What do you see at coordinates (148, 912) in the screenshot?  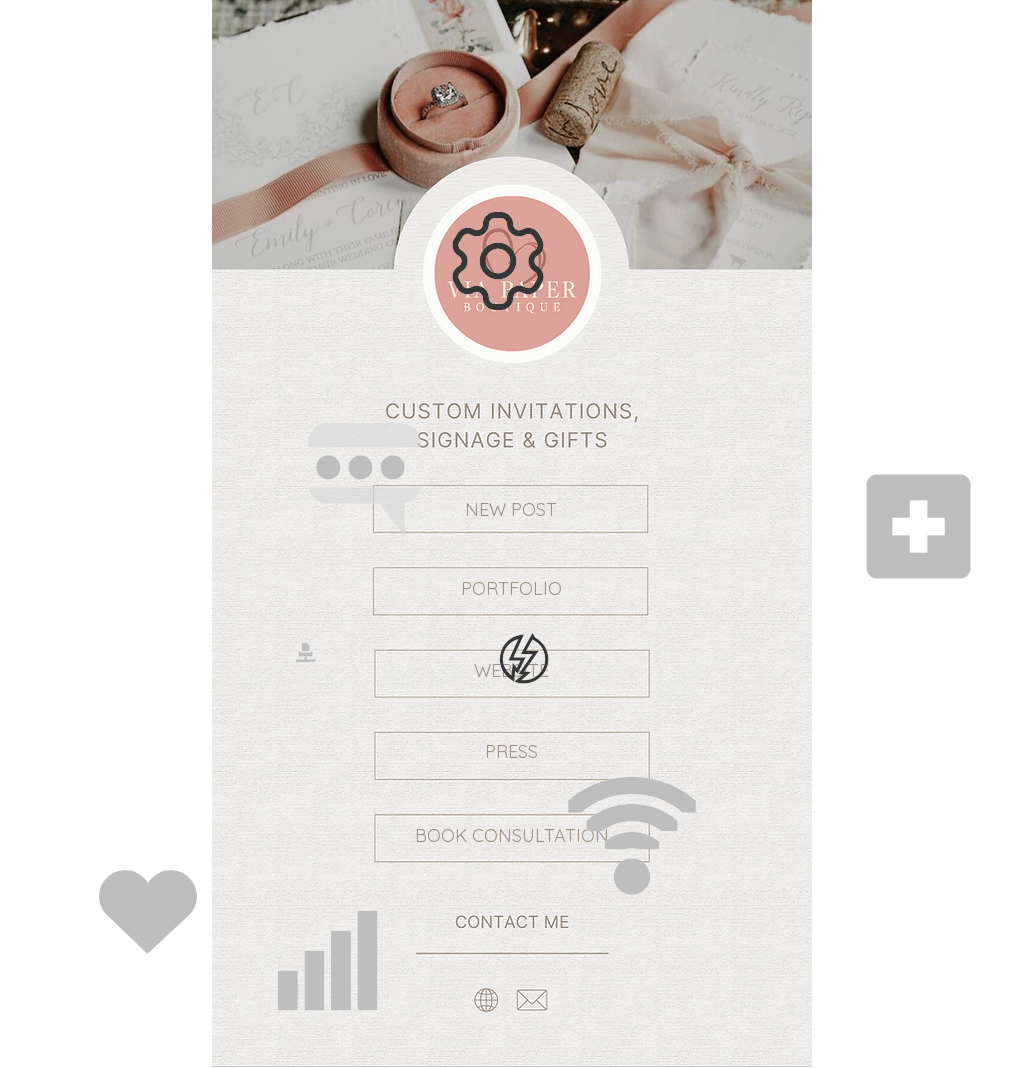 I see `mark item as favorite` at bounding box center [148, 912].